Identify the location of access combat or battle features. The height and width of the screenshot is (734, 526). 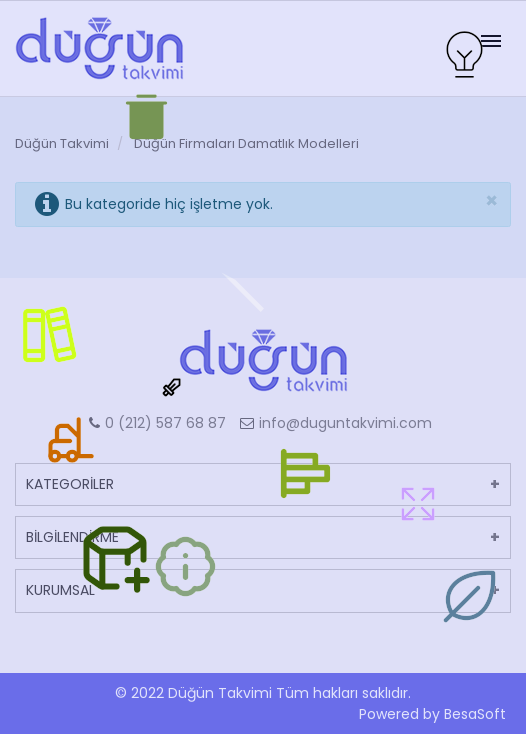
(172, 387).